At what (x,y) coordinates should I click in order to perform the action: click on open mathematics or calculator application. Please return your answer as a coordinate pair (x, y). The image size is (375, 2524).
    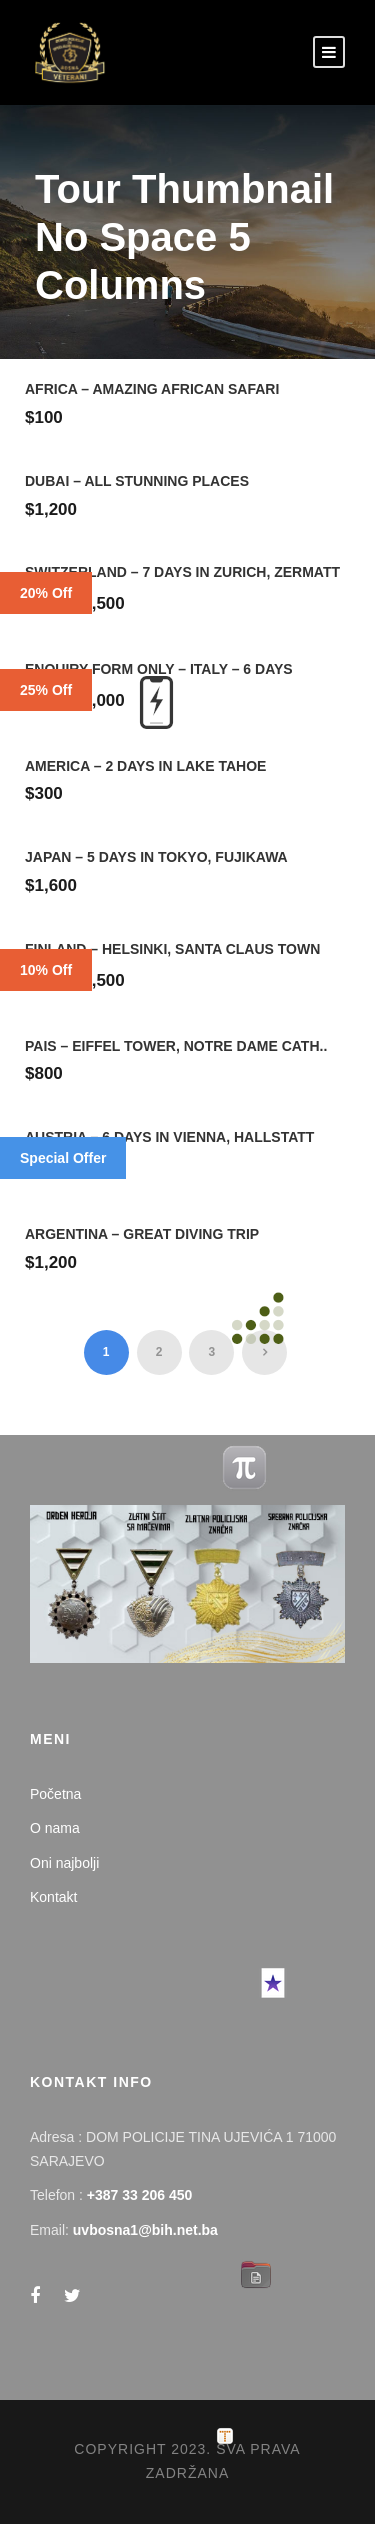
    Looking at the image, I should click on (244, 1467).